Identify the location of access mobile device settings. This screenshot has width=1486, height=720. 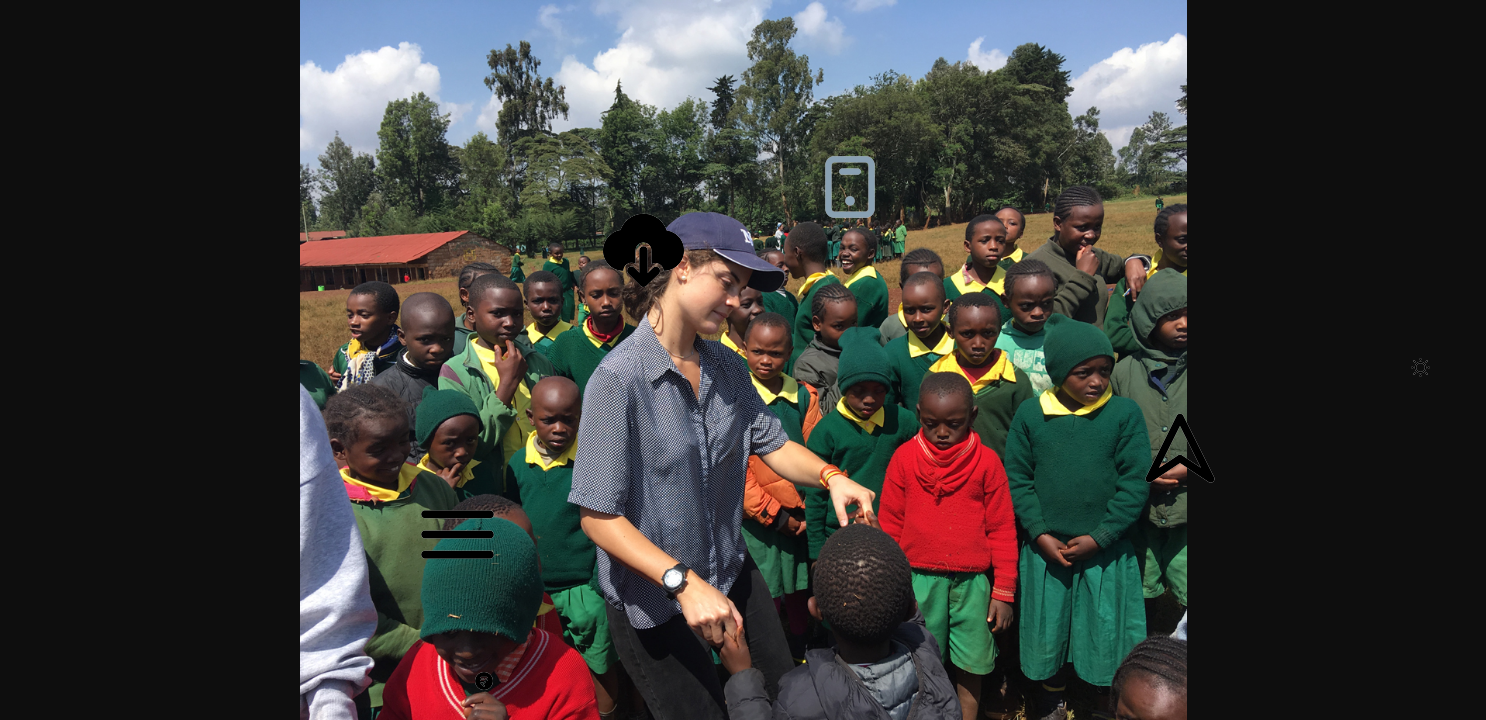
(850, 187).